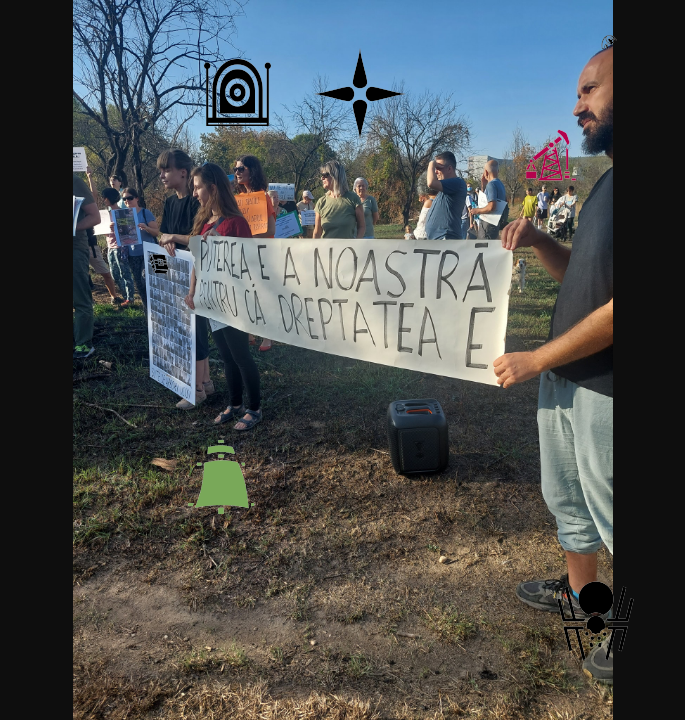 The width and height of the screenshot is (685, 720). I want to click on access oil production or extraction features, so click(551, 155).